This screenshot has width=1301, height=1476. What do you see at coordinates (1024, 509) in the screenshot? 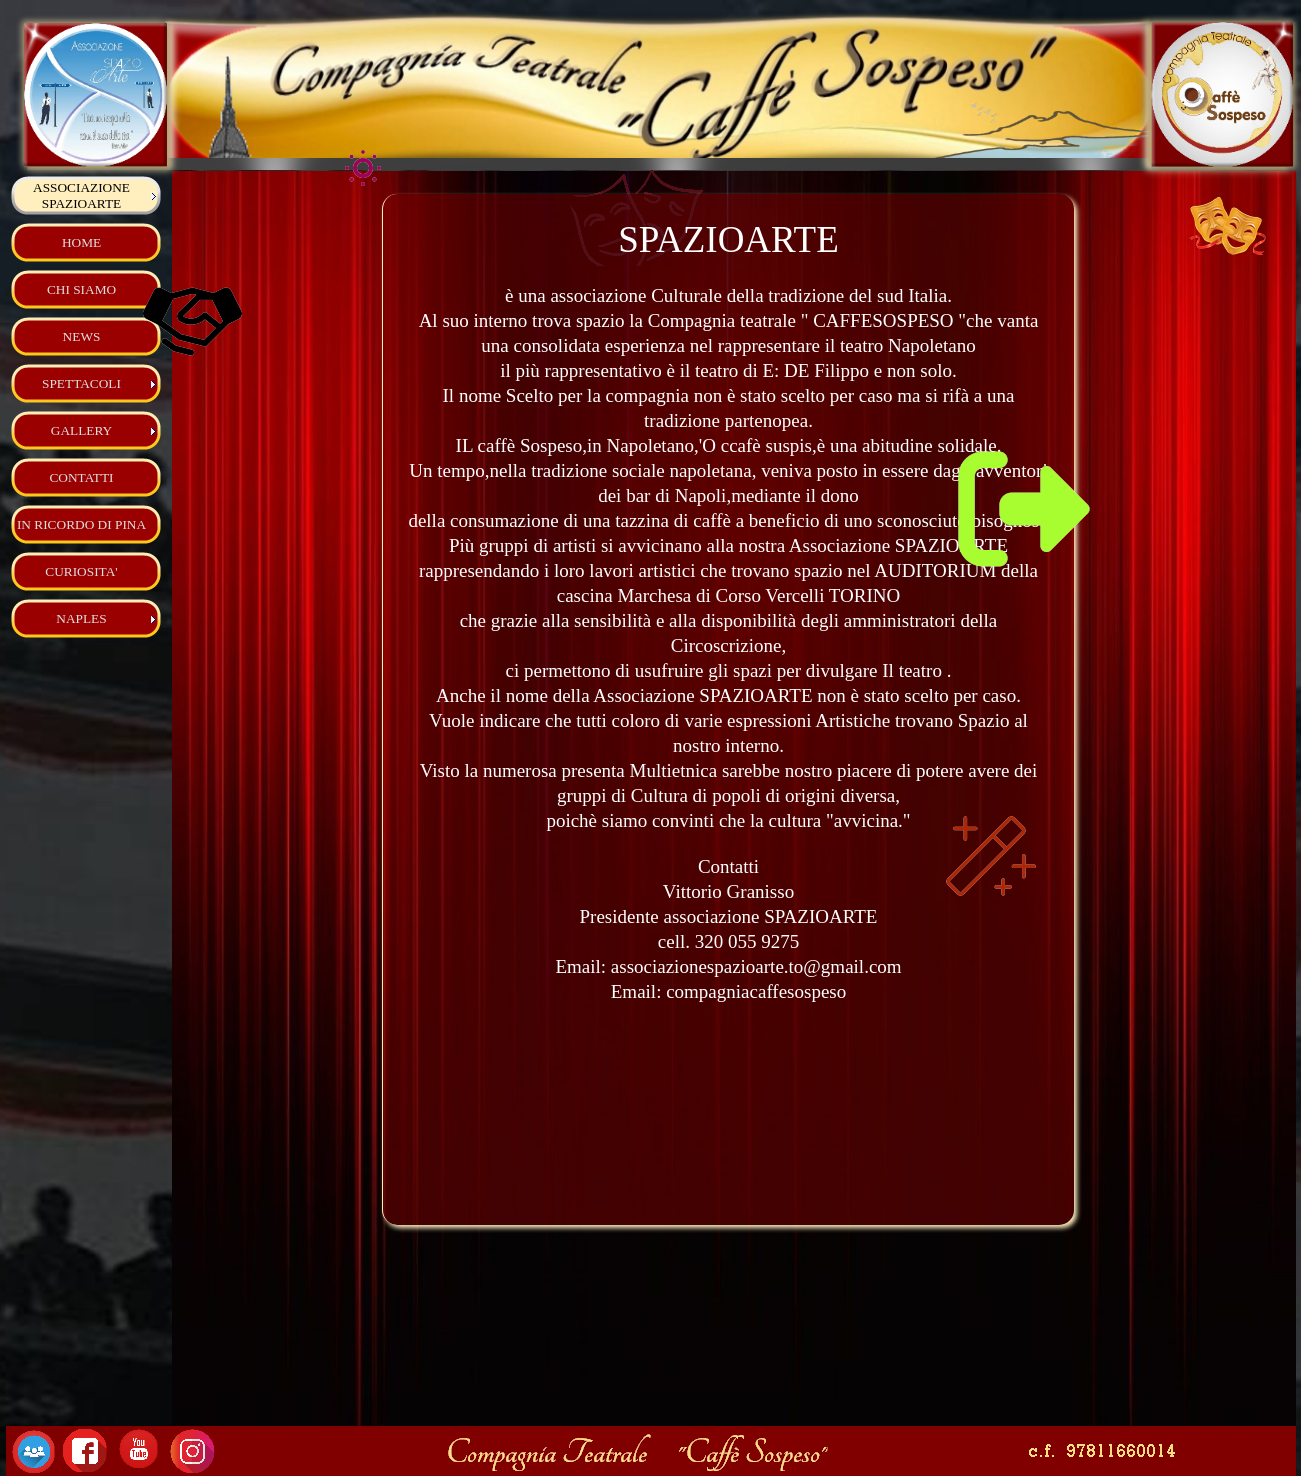
I see `log out of your account` at bounding box center [1024, 509].